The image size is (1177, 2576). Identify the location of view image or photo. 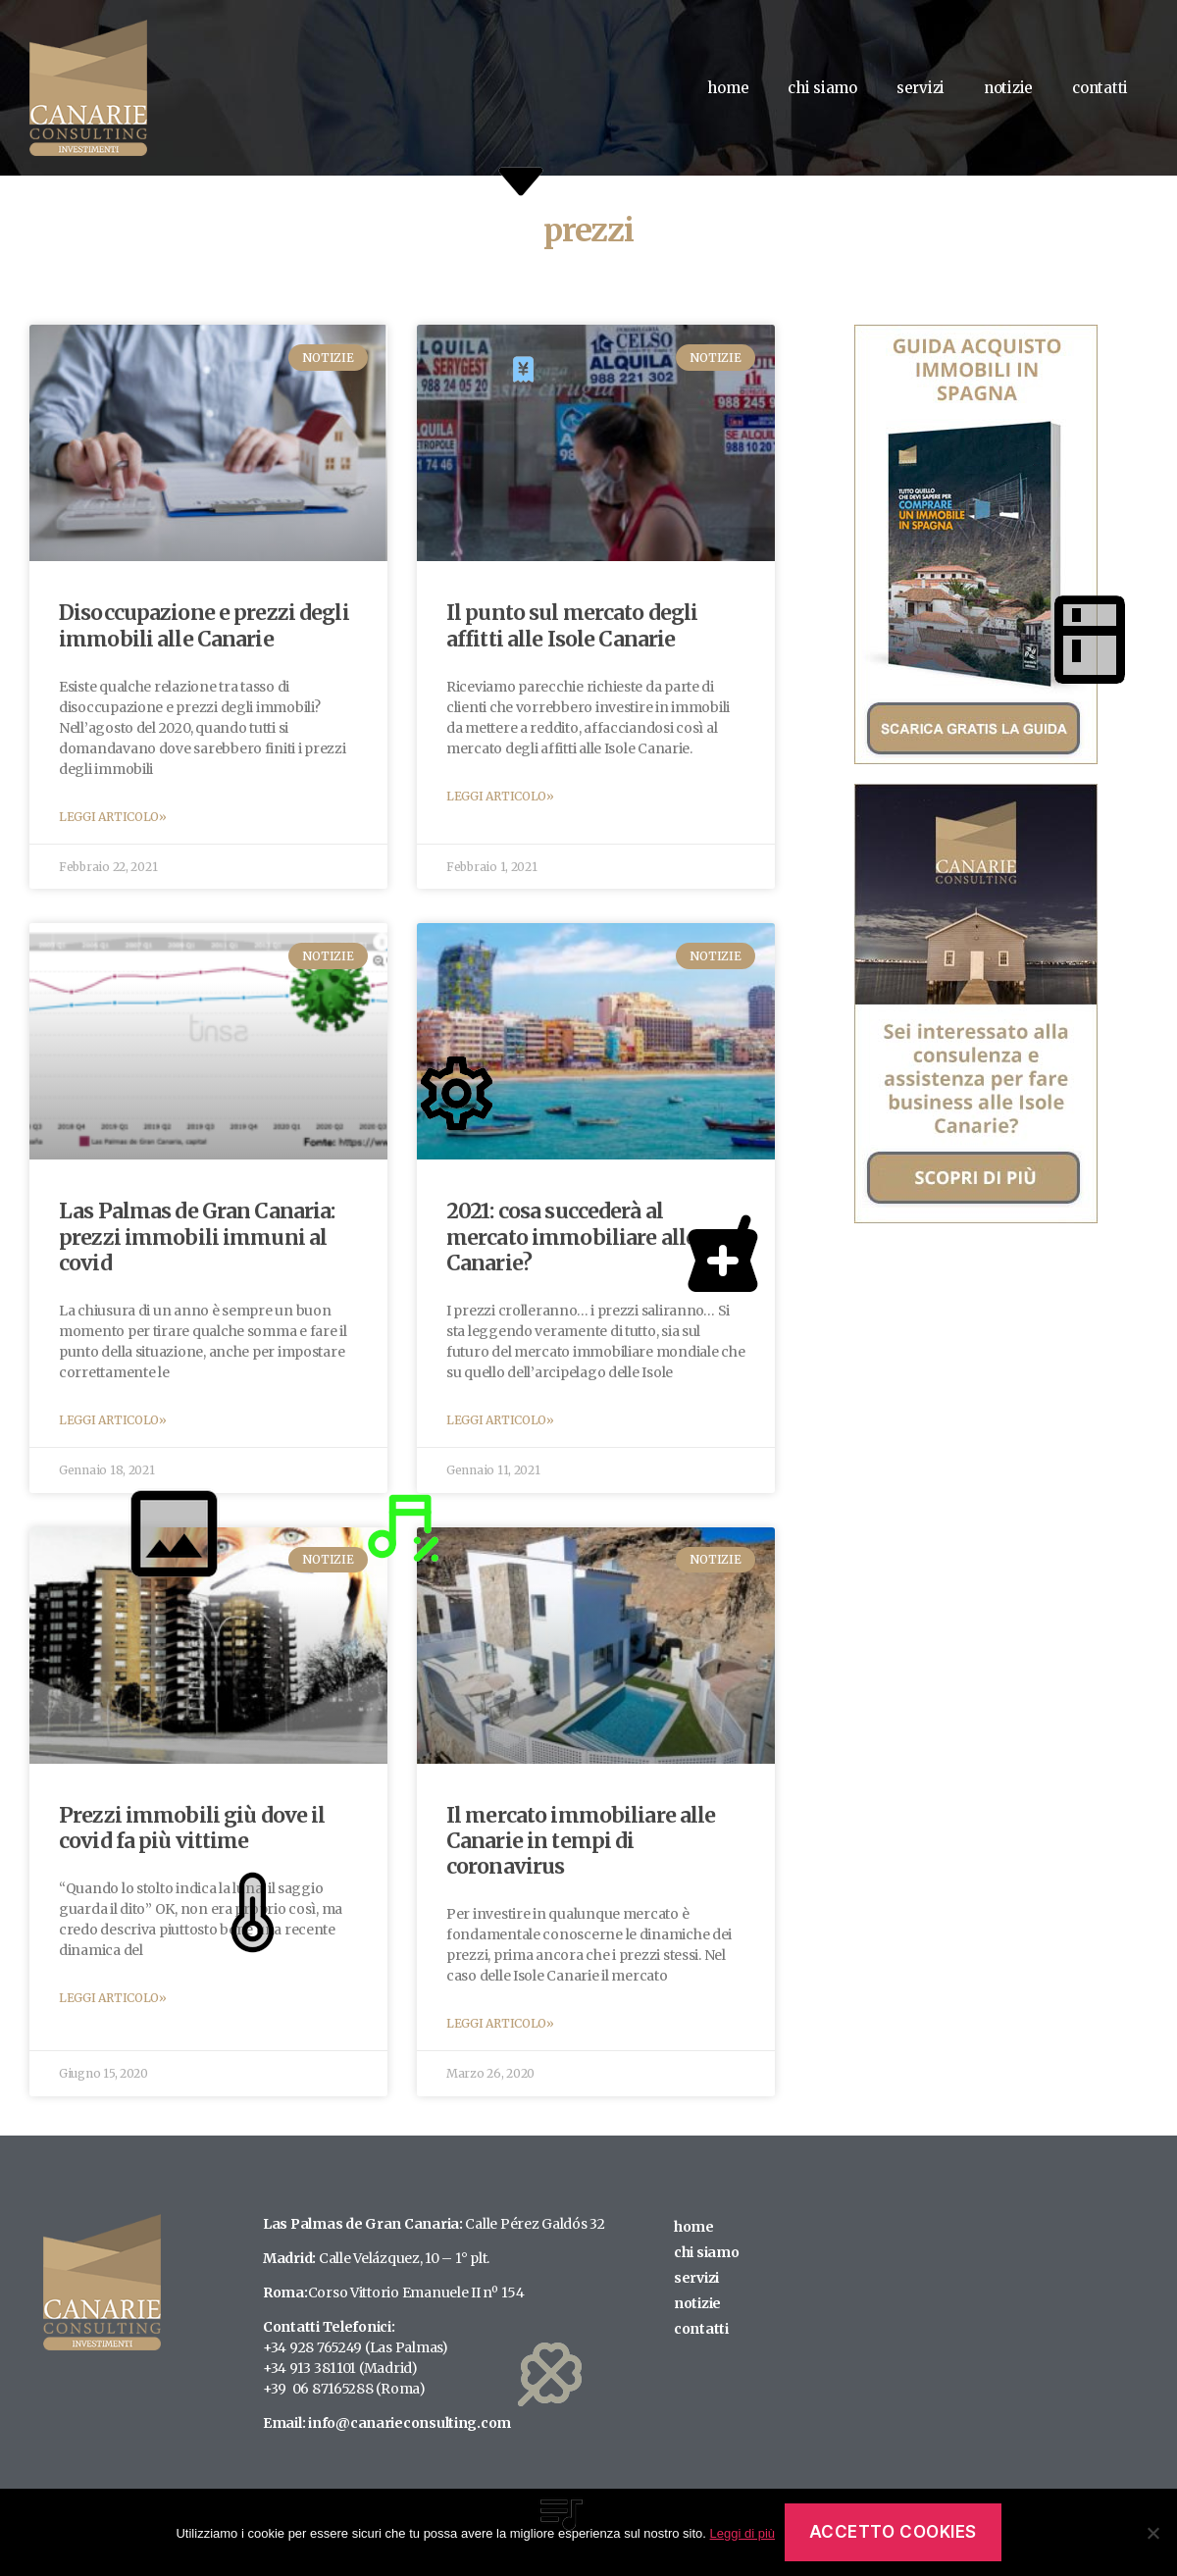
(174, 1533).